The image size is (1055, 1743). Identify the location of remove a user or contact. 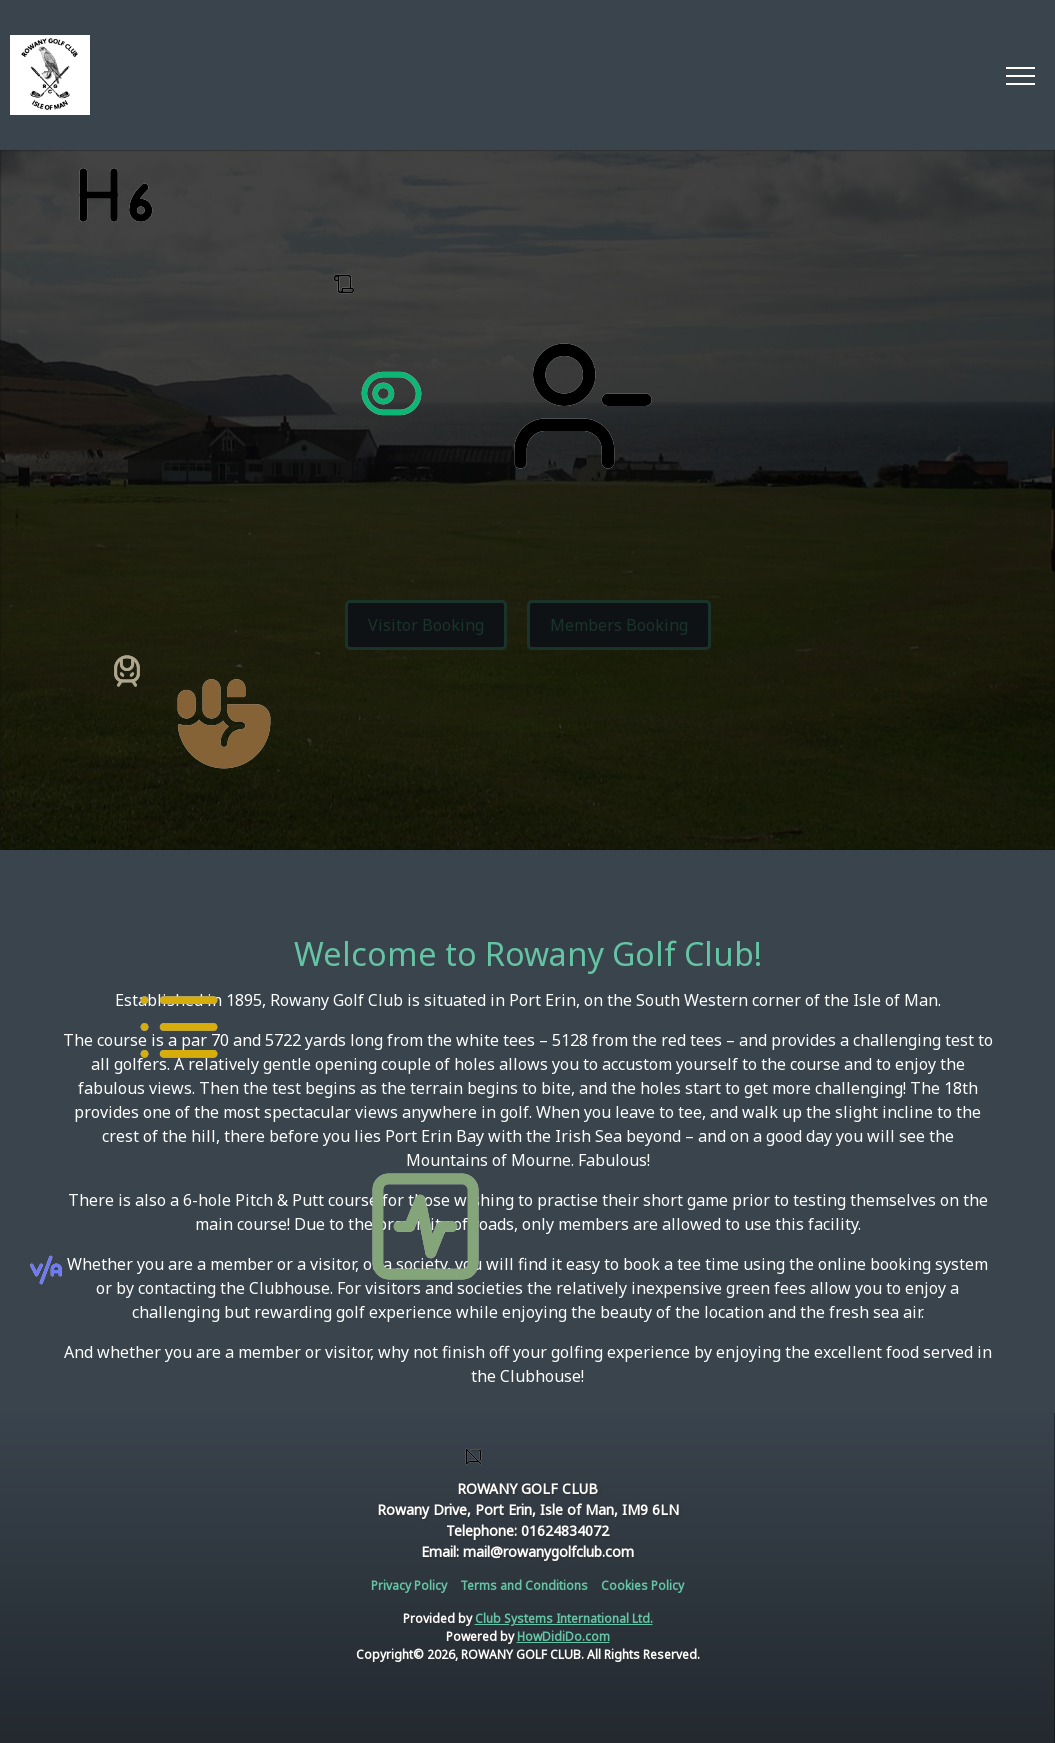
(583, 406).